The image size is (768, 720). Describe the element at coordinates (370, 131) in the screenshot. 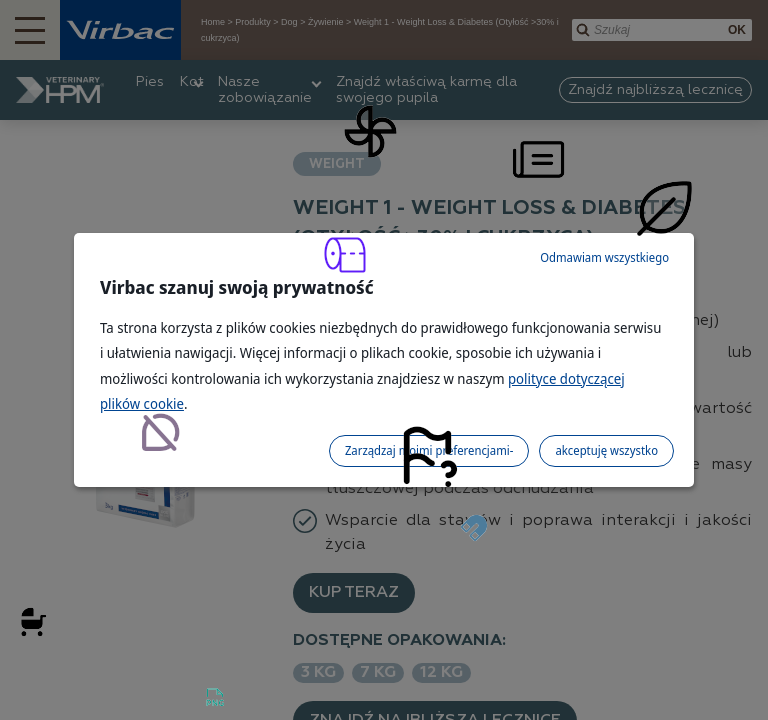

I see `access toys or games section` at that location.